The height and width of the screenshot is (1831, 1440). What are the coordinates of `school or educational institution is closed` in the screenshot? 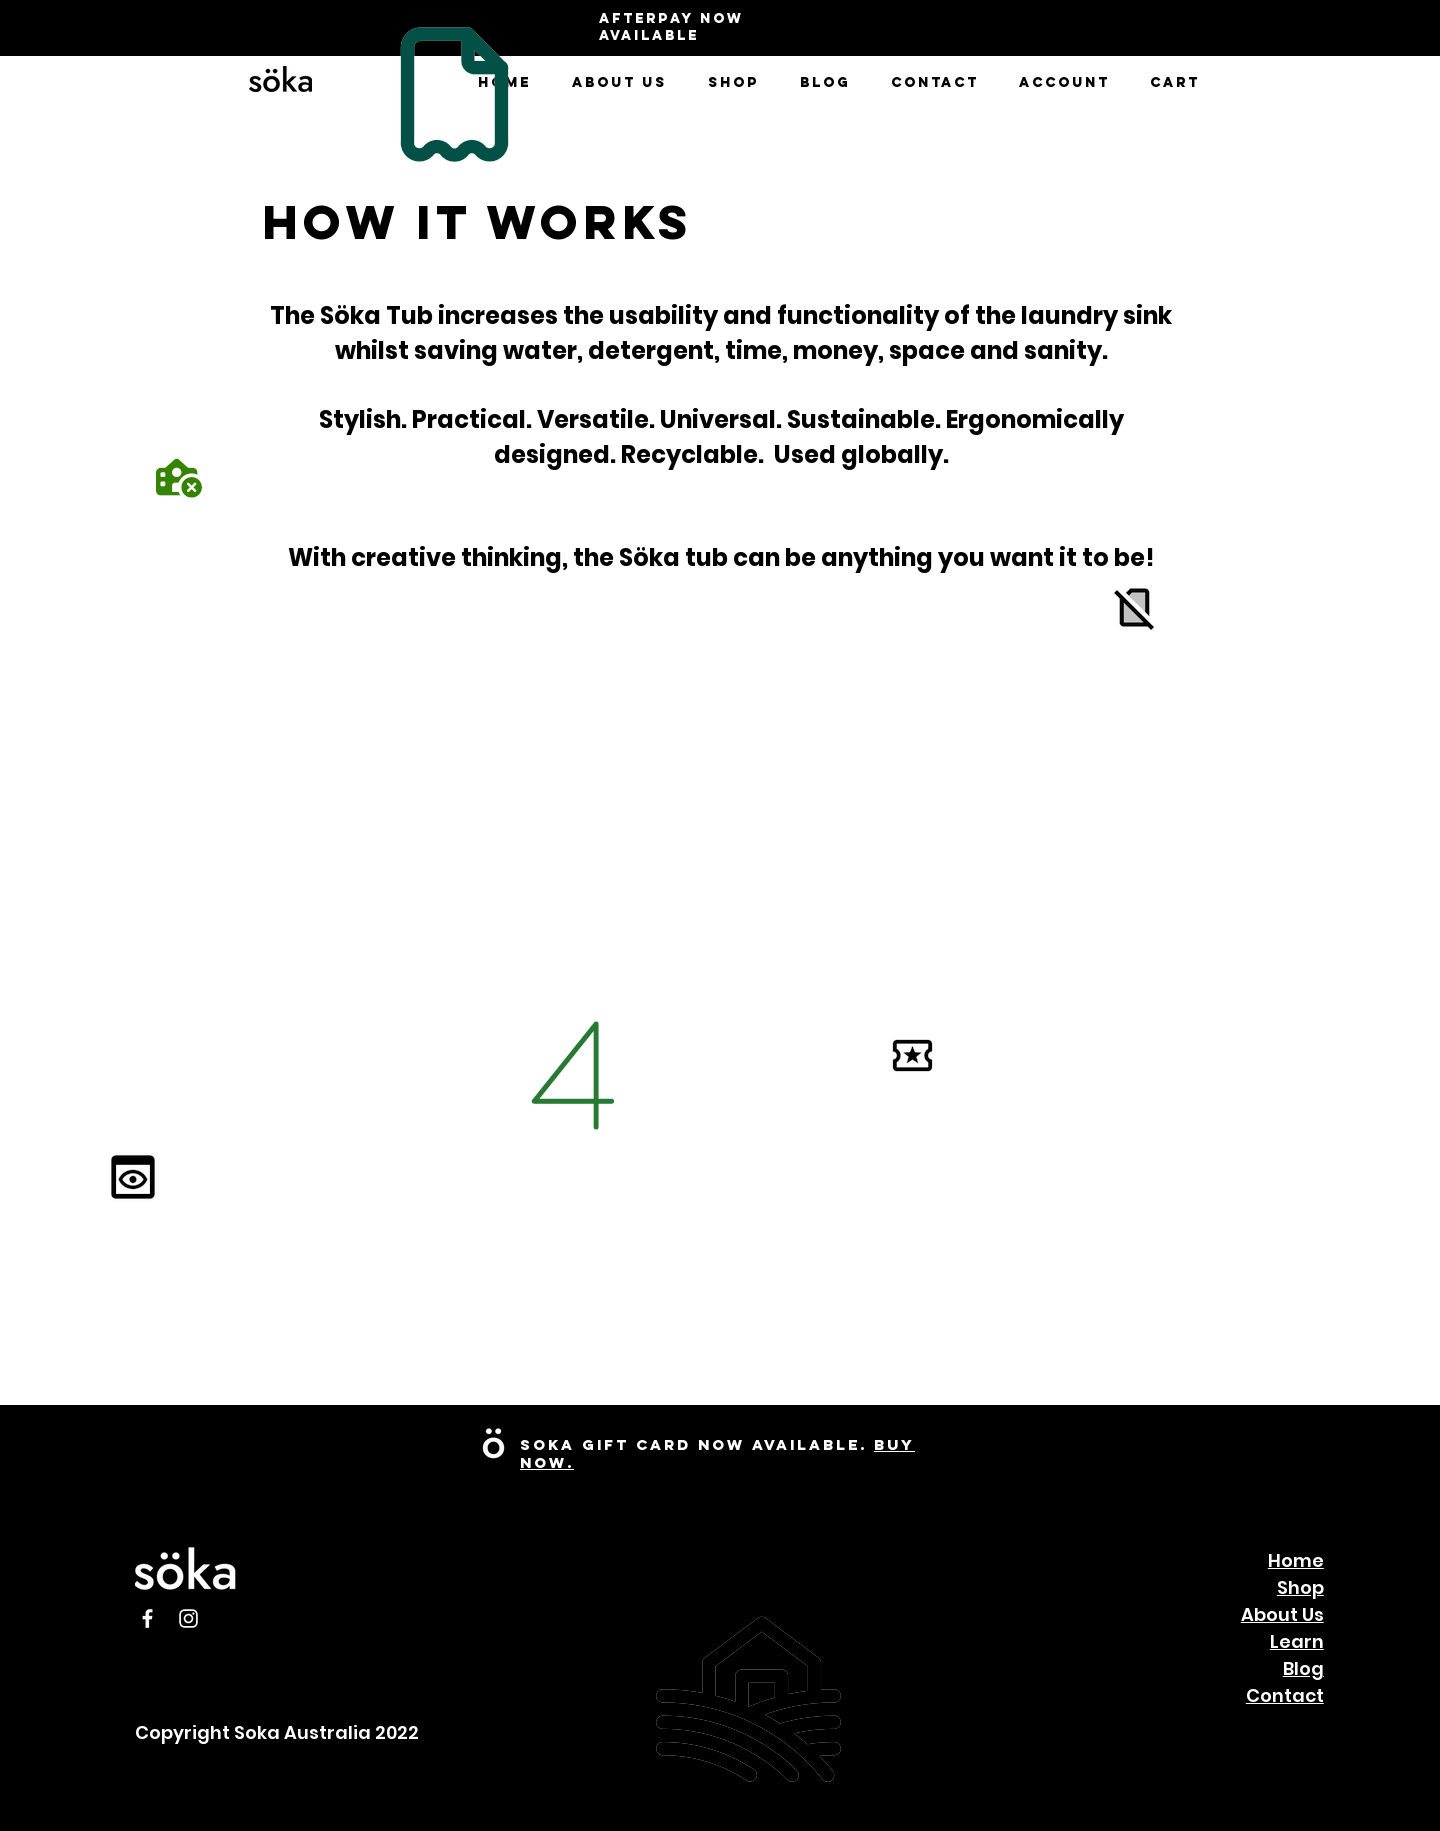 It's located at (179, 477).